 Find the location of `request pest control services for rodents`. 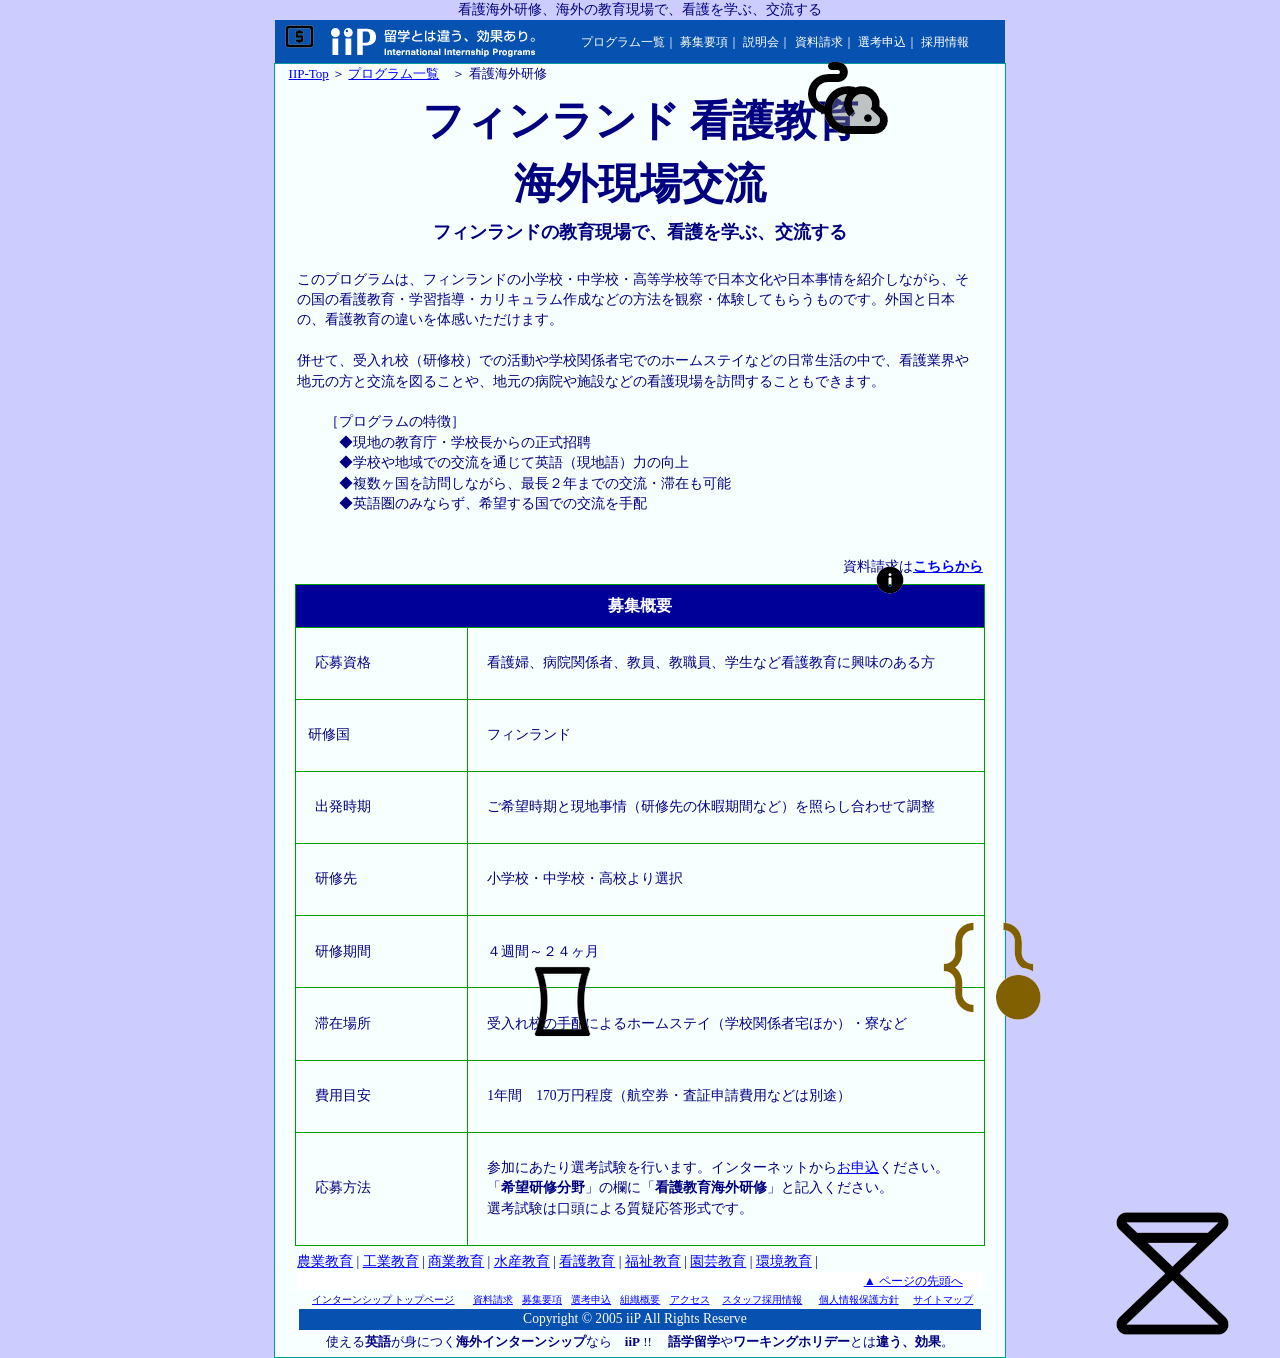

request pest control services for rodents is located at coordinates (848, 98).